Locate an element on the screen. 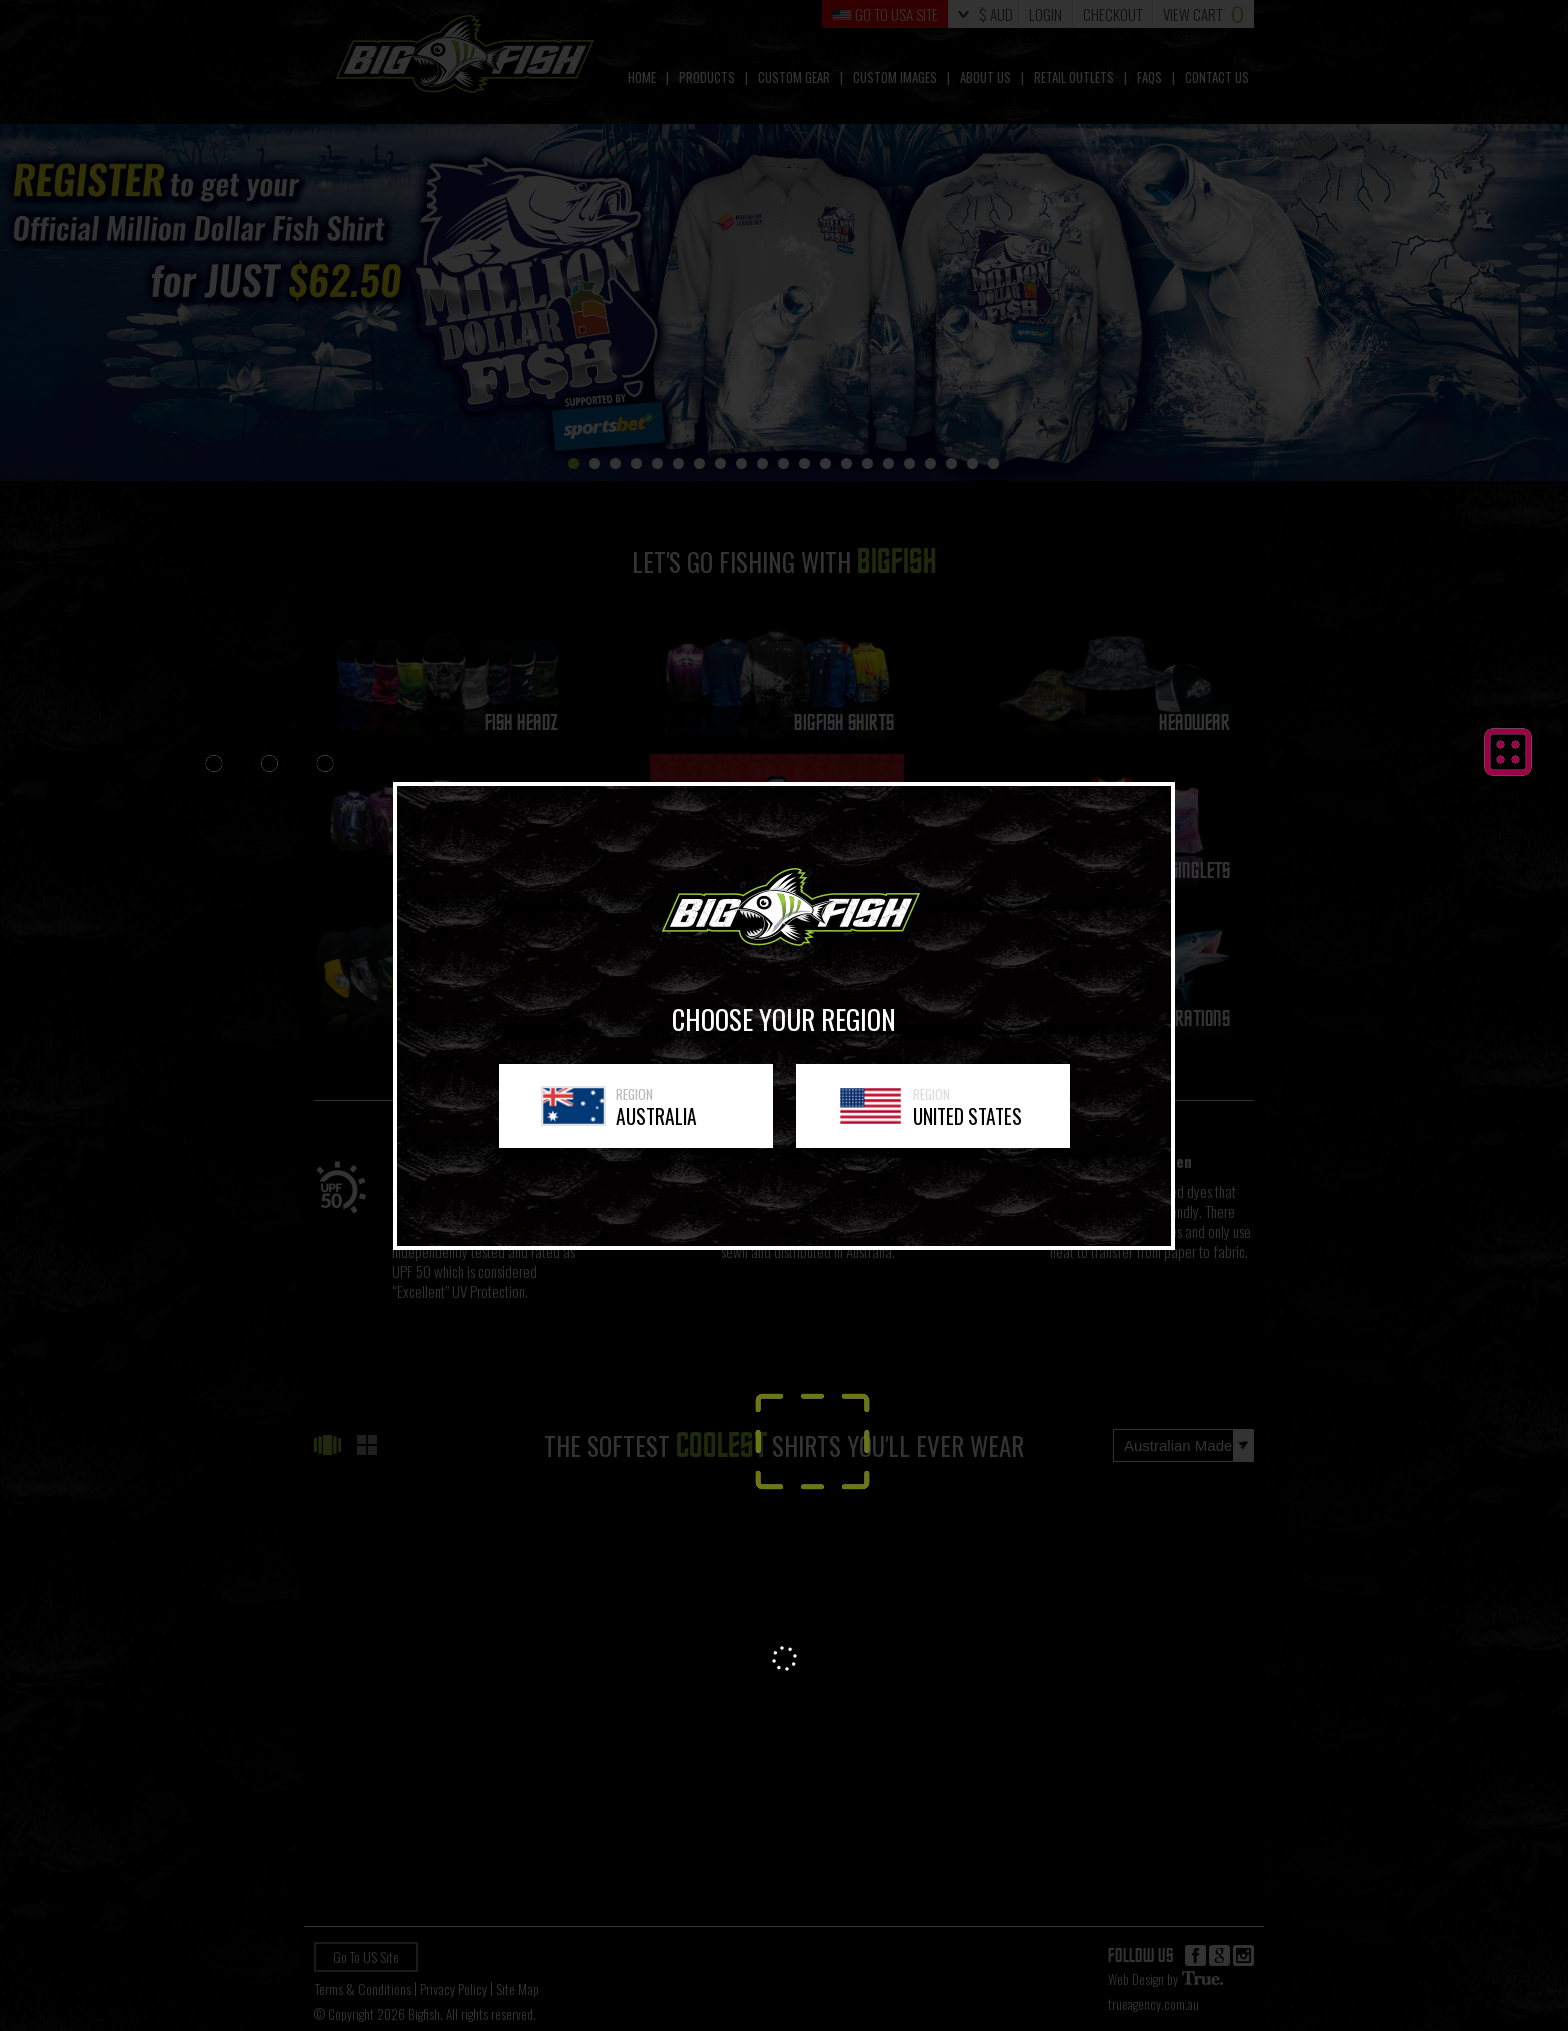  select or define a region is located at coordinates (812, 1441).